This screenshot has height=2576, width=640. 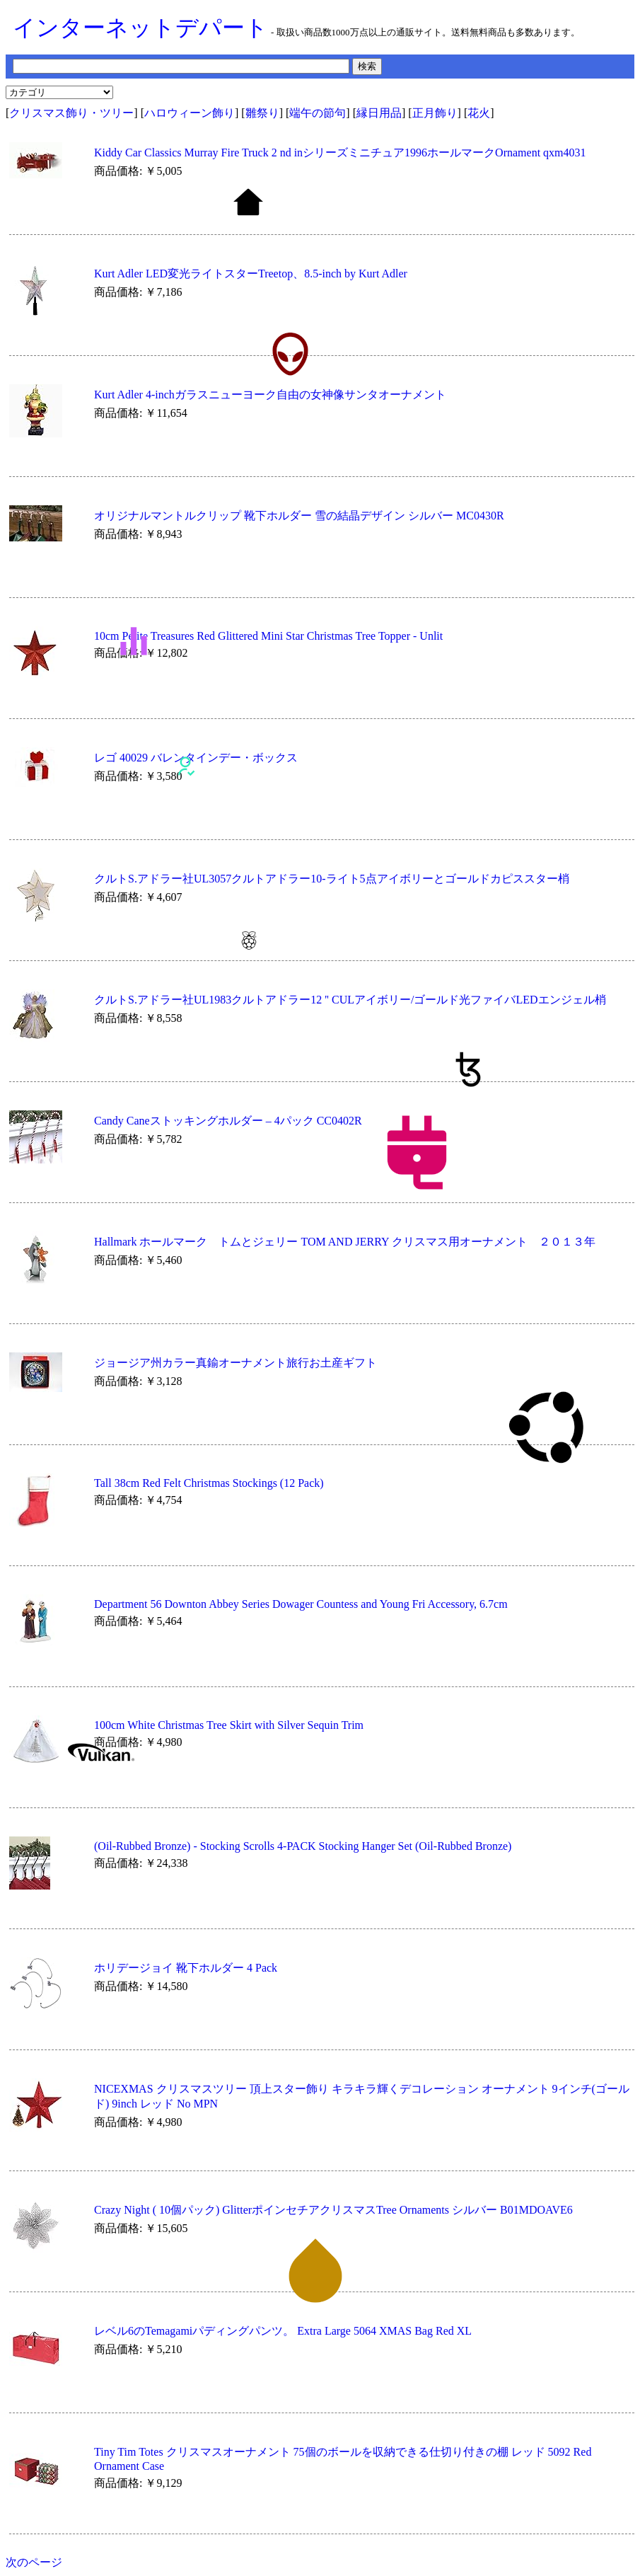 I want to click on view analytics or statistics, so click(x=134, y=642).